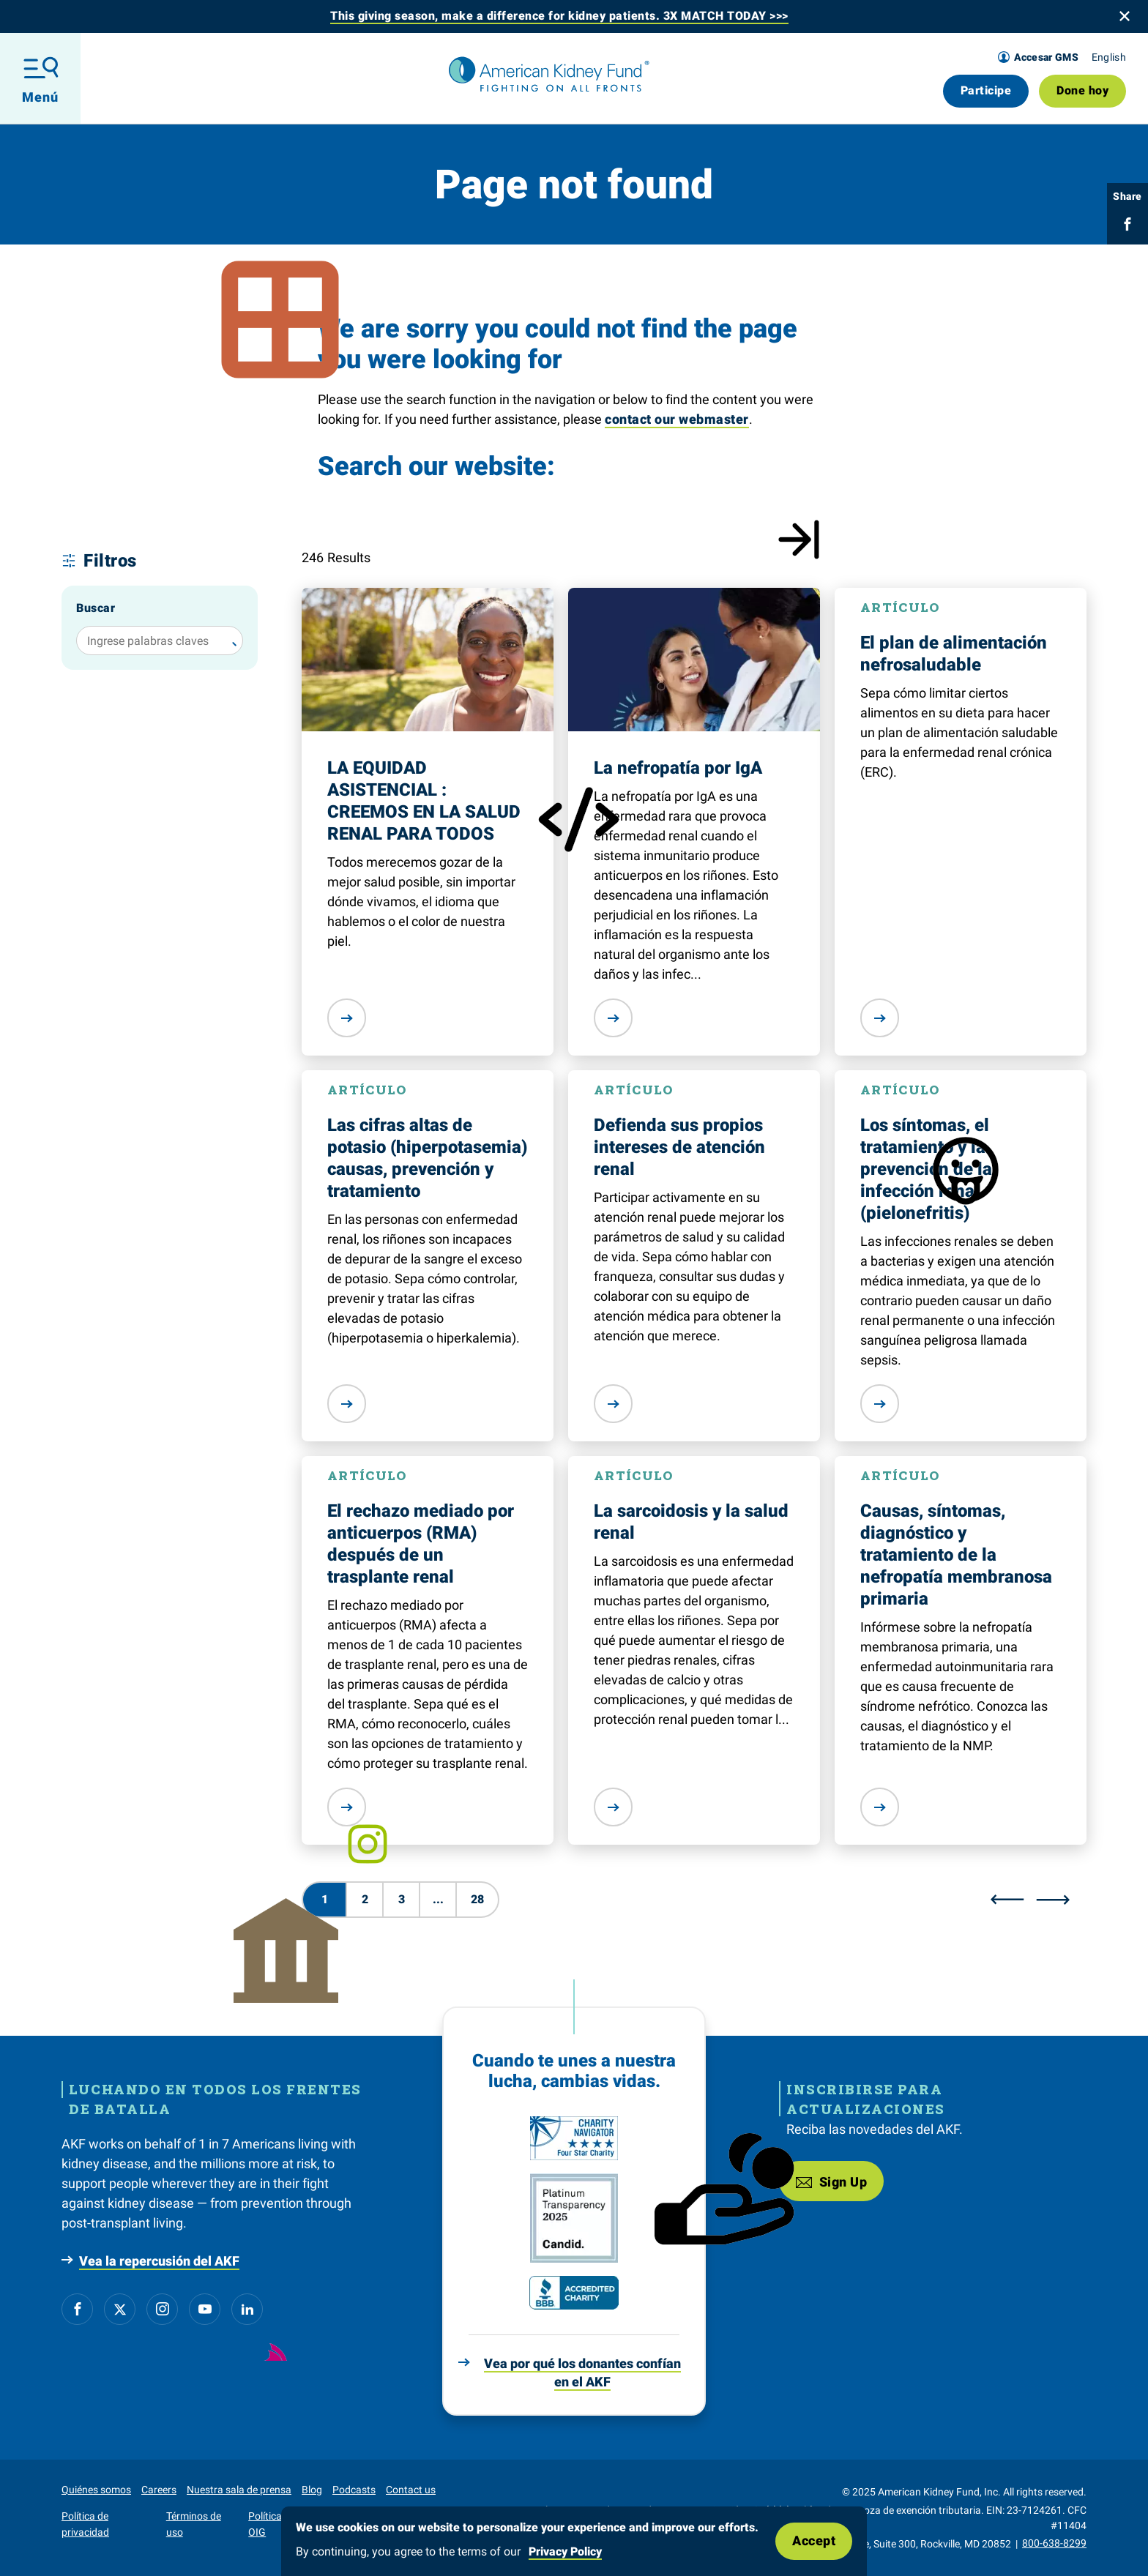  What do you see at coordinates (578, 819) in the screenshot?
I see `view or edit source code` at bounding box center [578, 819].